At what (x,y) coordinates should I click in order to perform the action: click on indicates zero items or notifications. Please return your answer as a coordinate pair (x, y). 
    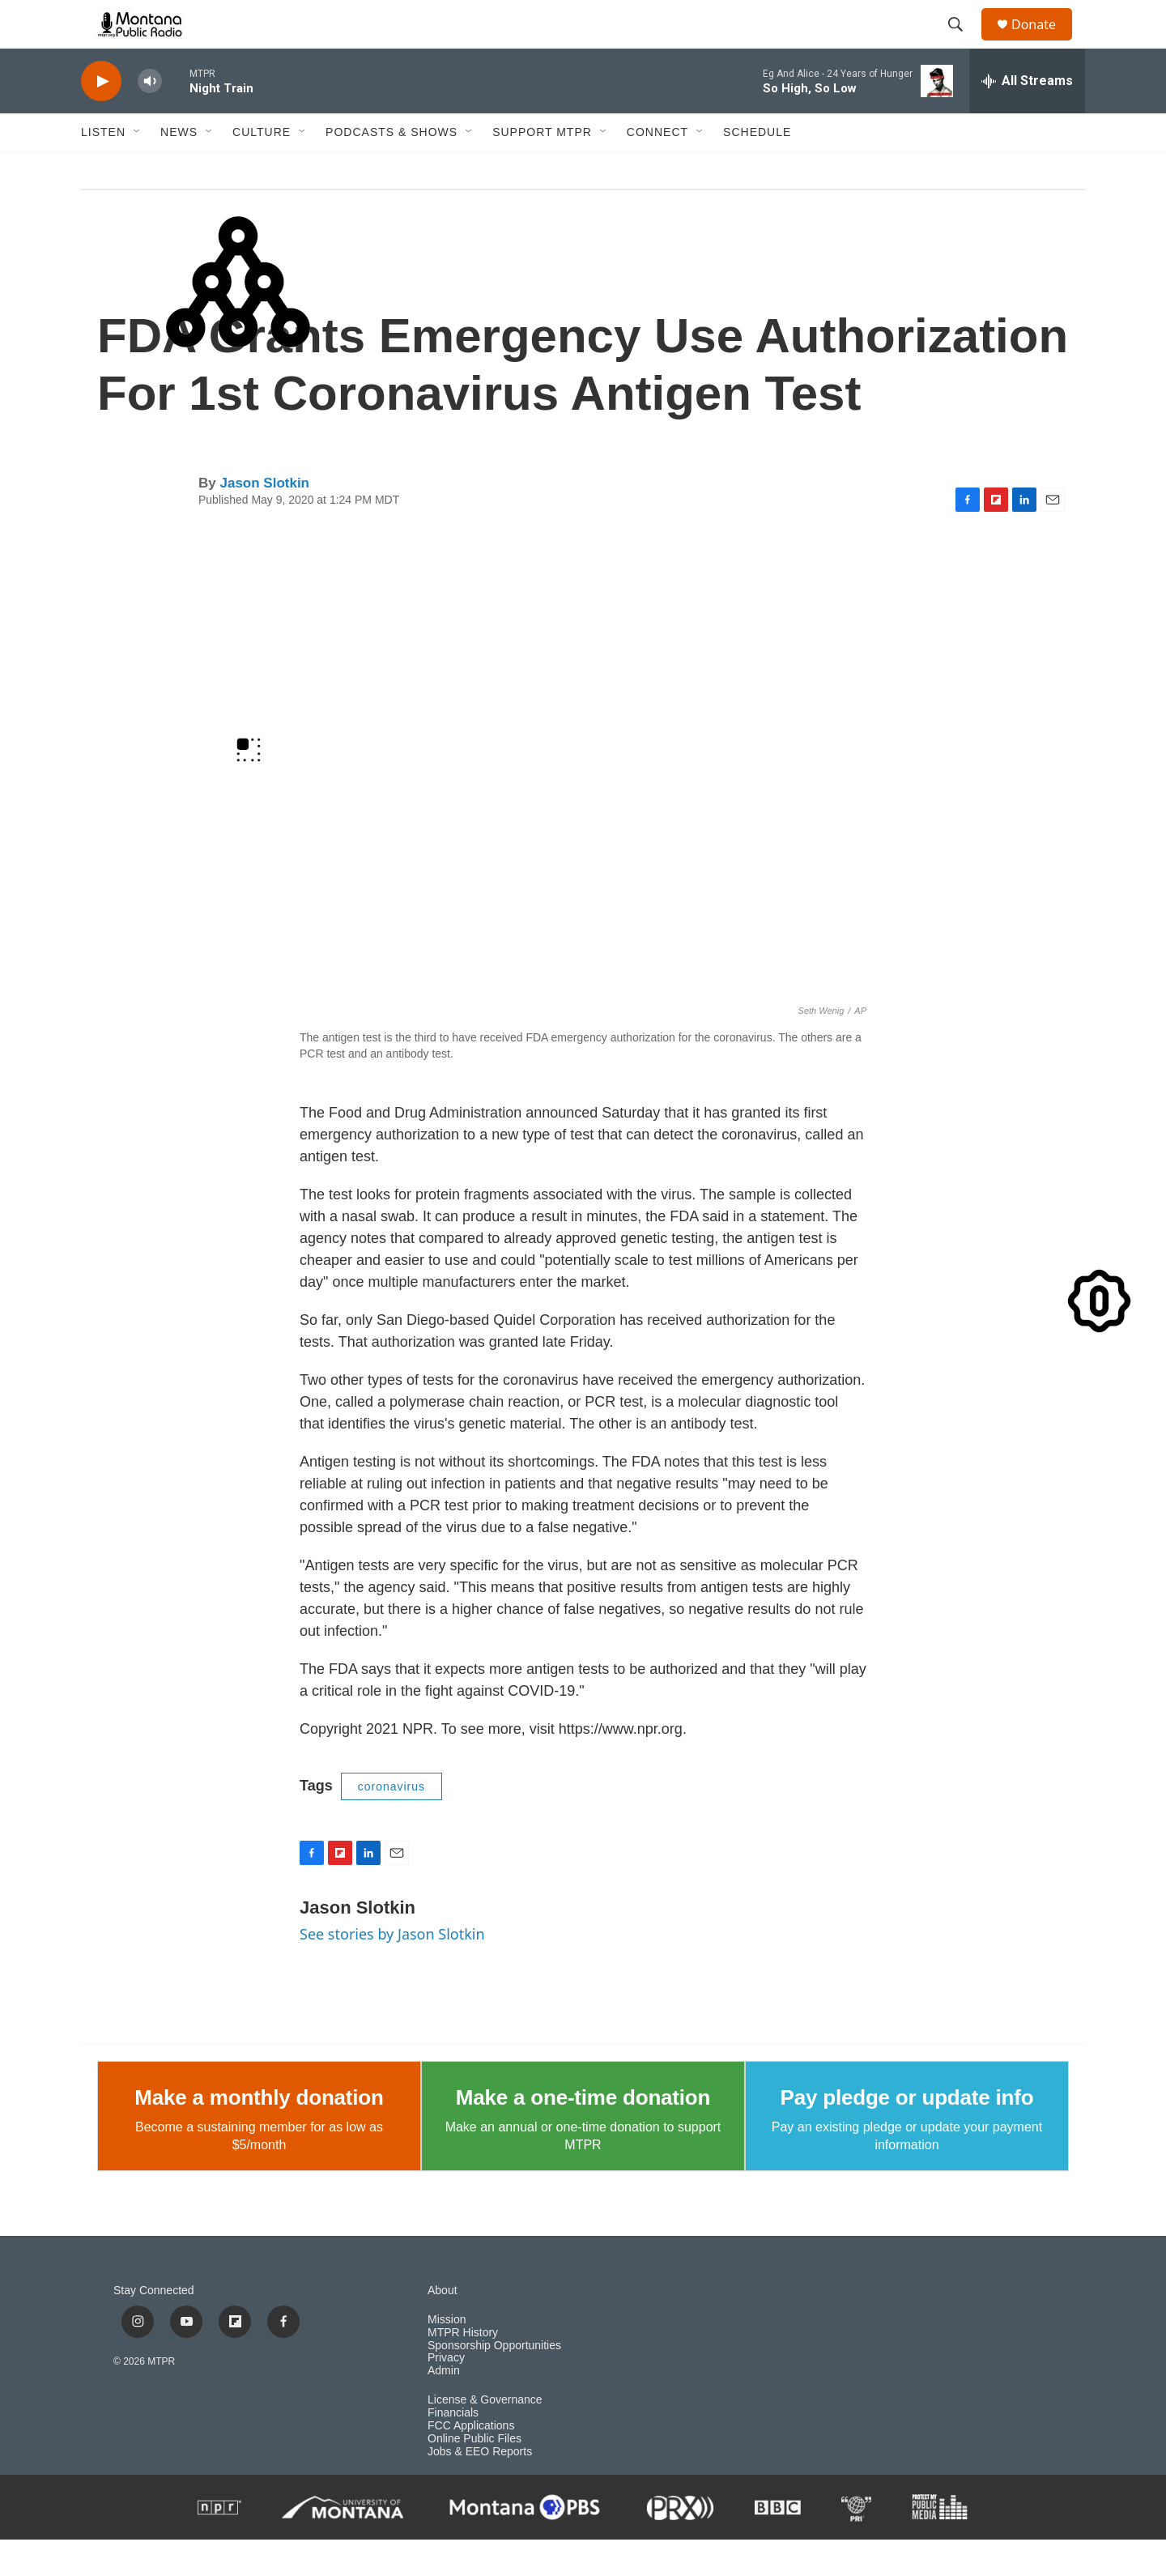
    Looking at the image, I should click on (1099, 1301).